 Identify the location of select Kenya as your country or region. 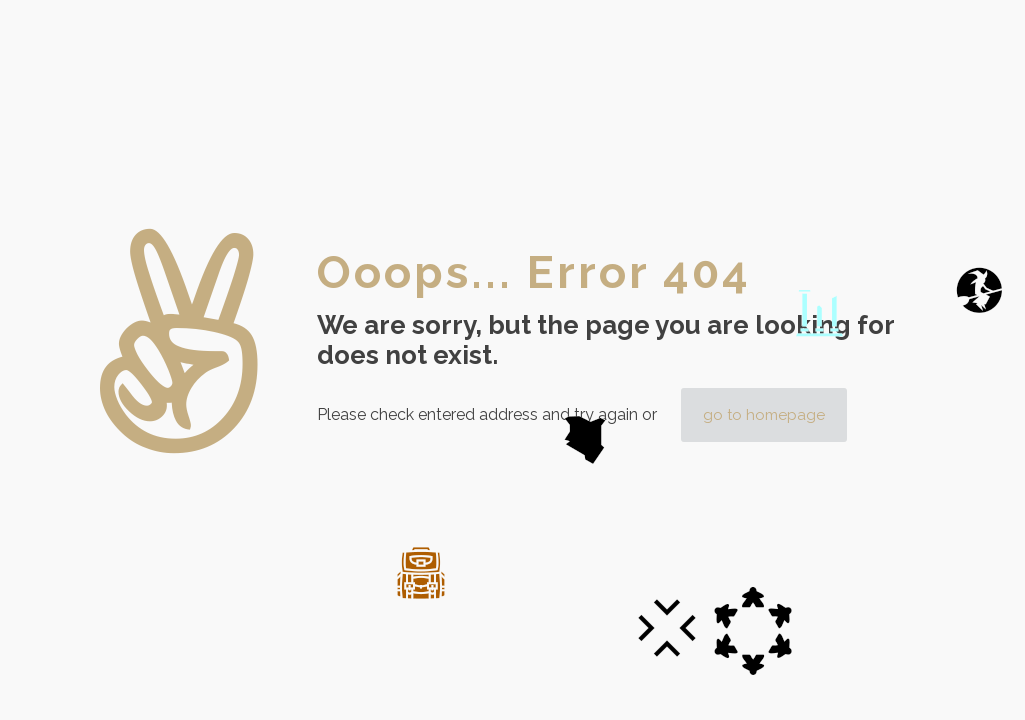
(585, 440).